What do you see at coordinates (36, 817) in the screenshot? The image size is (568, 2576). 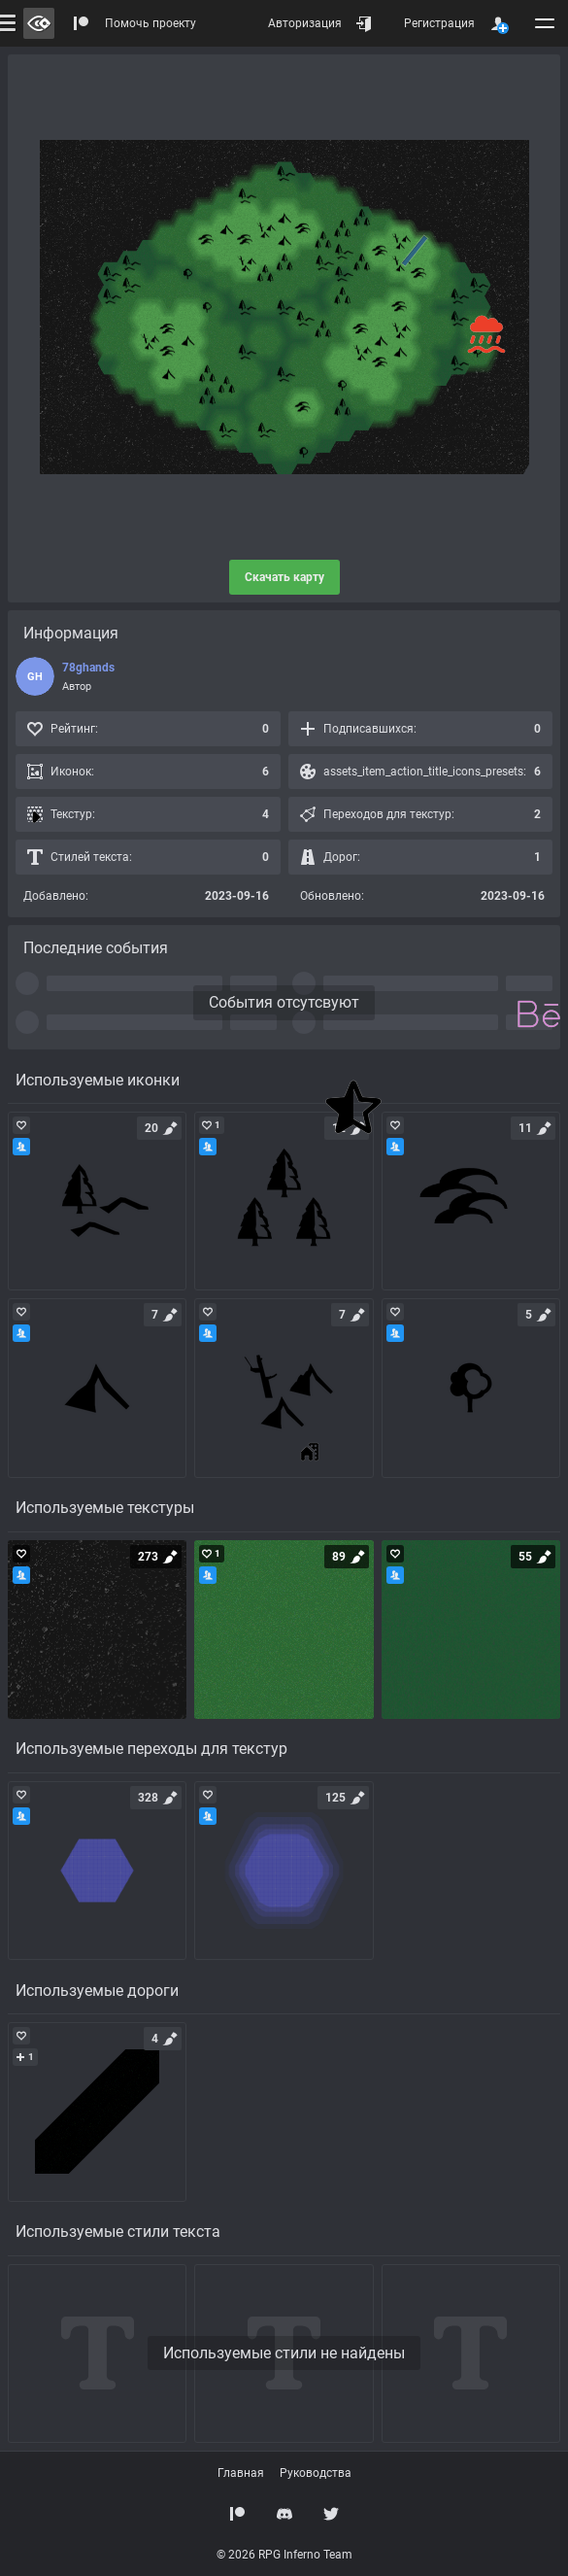 I see `navigate to the next item or screen` at bounding box center [36, 817].